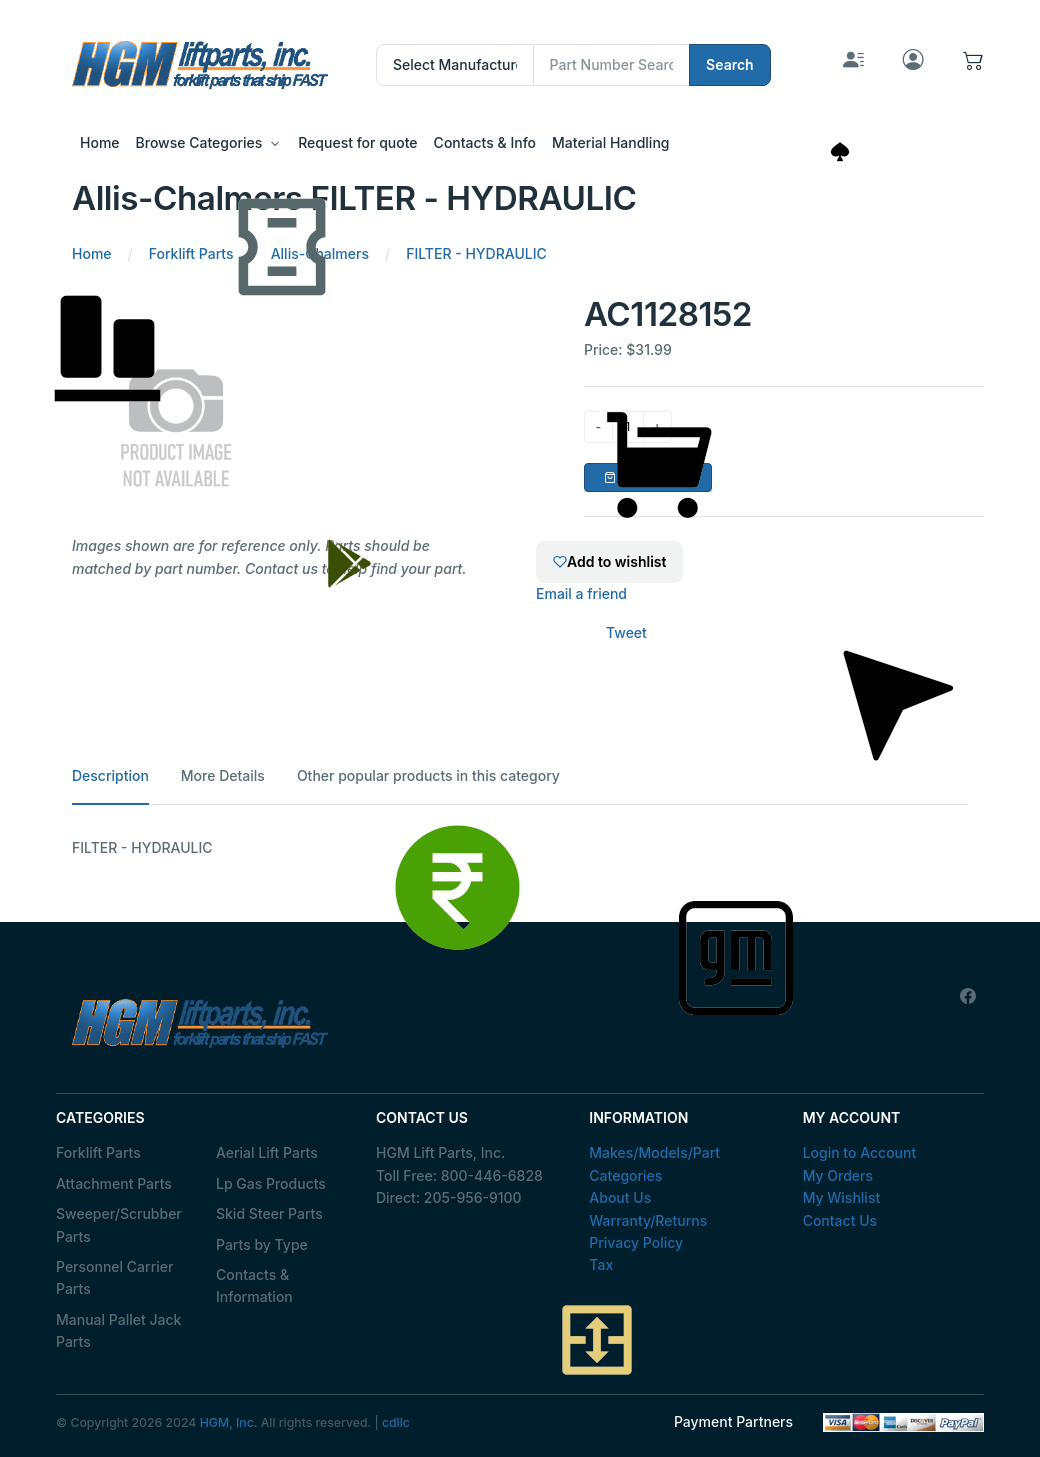 The width and height of the screenshot is (1040, 1457). I want to click on start navigation to destination, so click(897, 704).